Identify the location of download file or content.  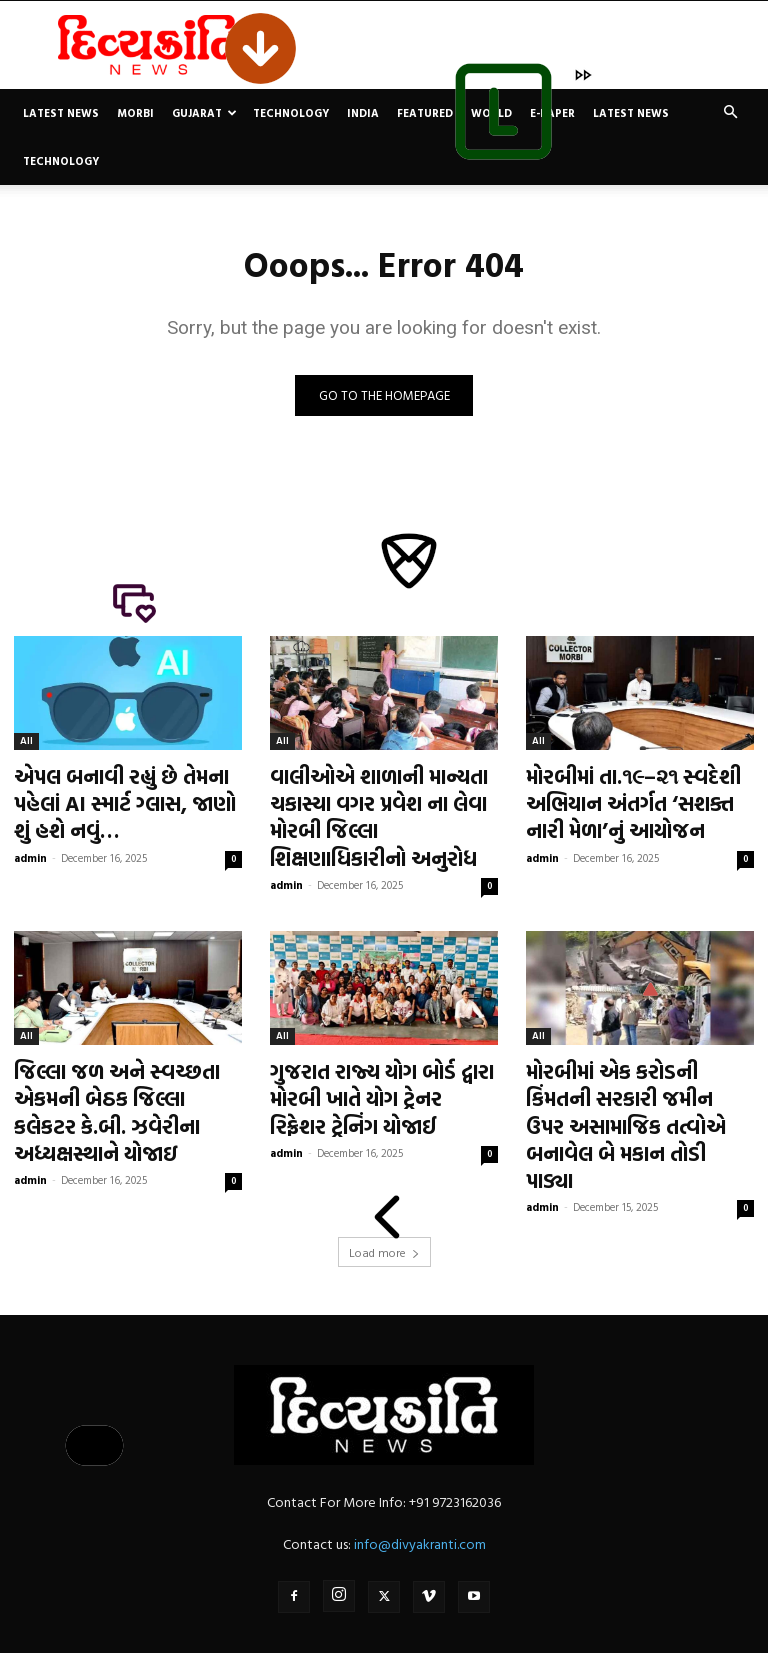
(260, 48).